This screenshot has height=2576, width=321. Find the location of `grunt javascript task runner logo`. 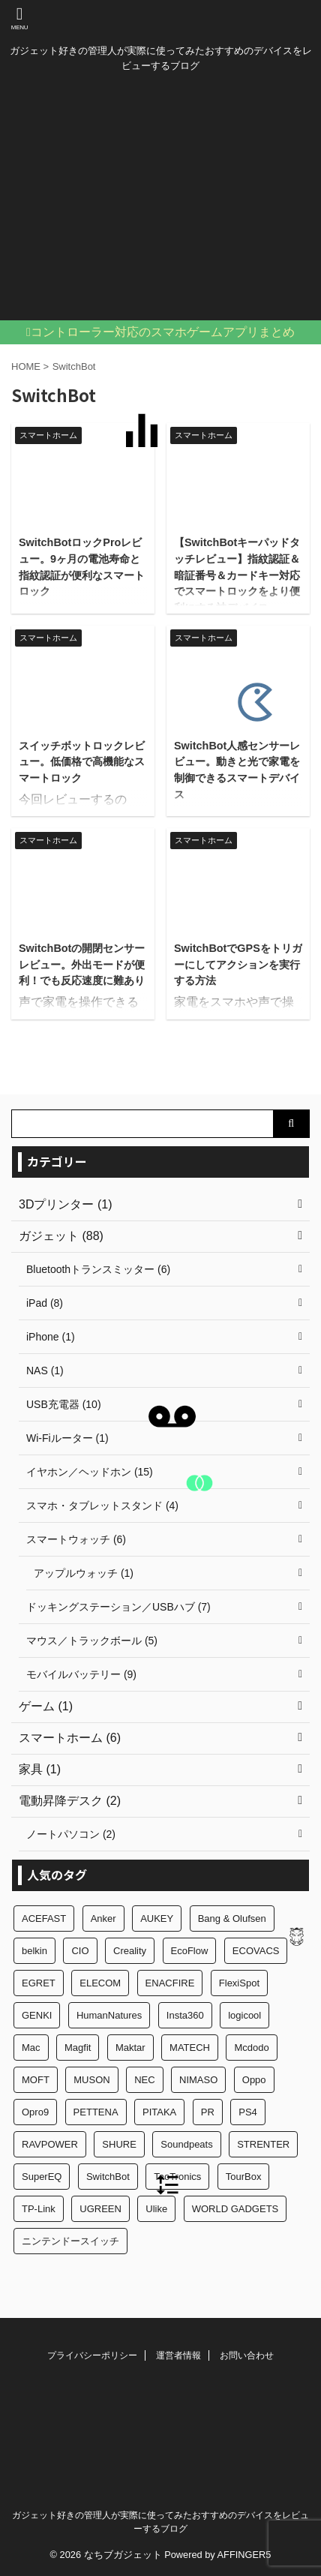

grunt javascript task runner logo is located at coordinates (296, 1936).